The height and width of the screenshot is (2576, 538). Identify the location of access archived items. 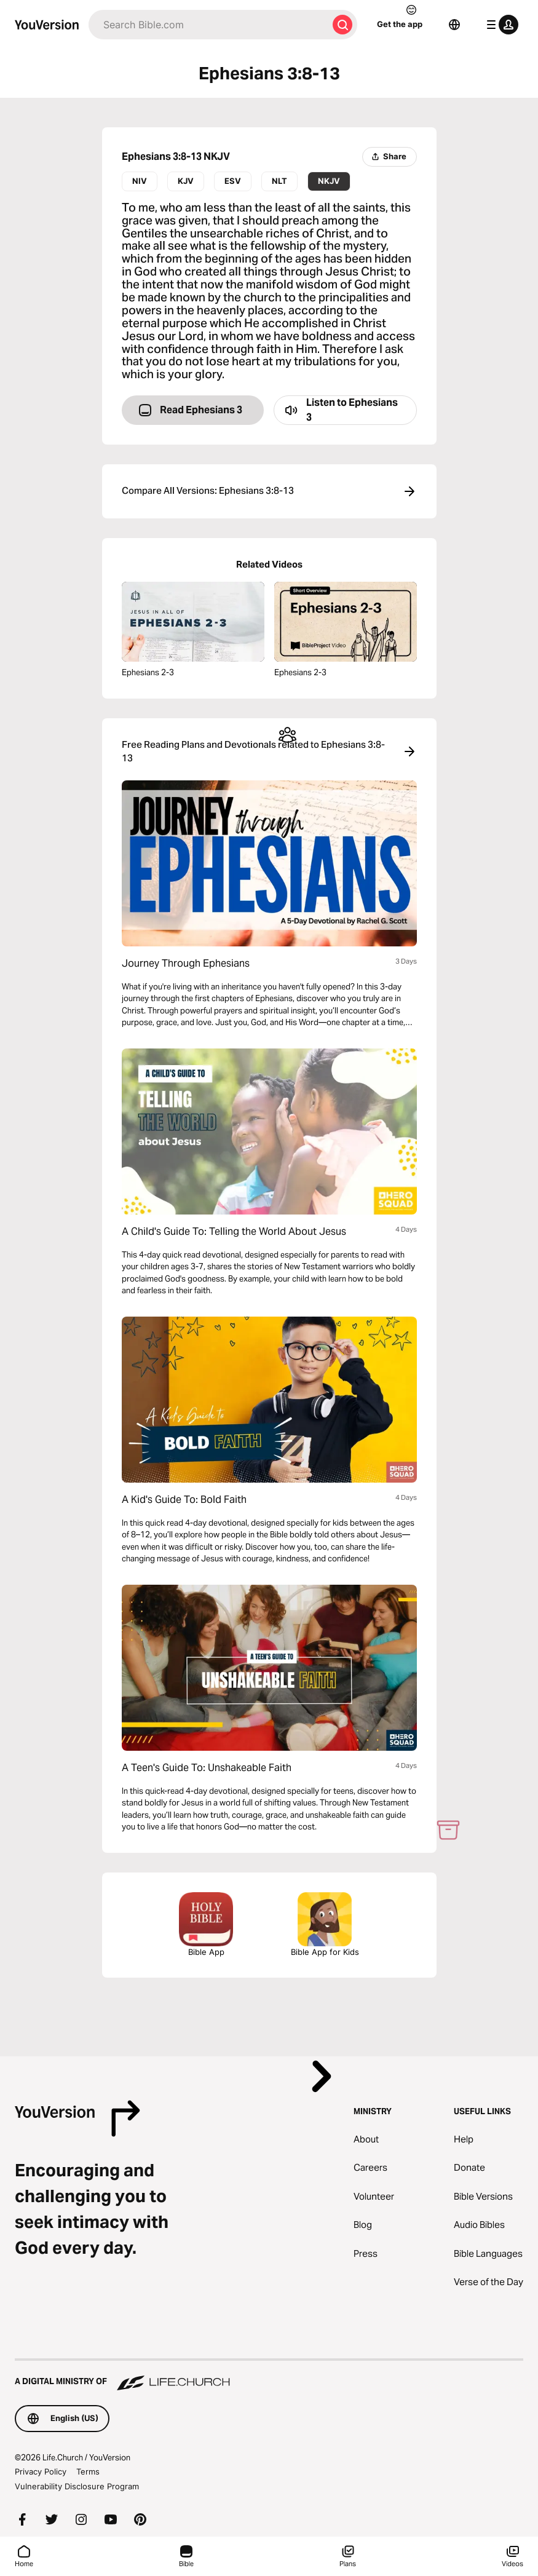
(448, 1830).